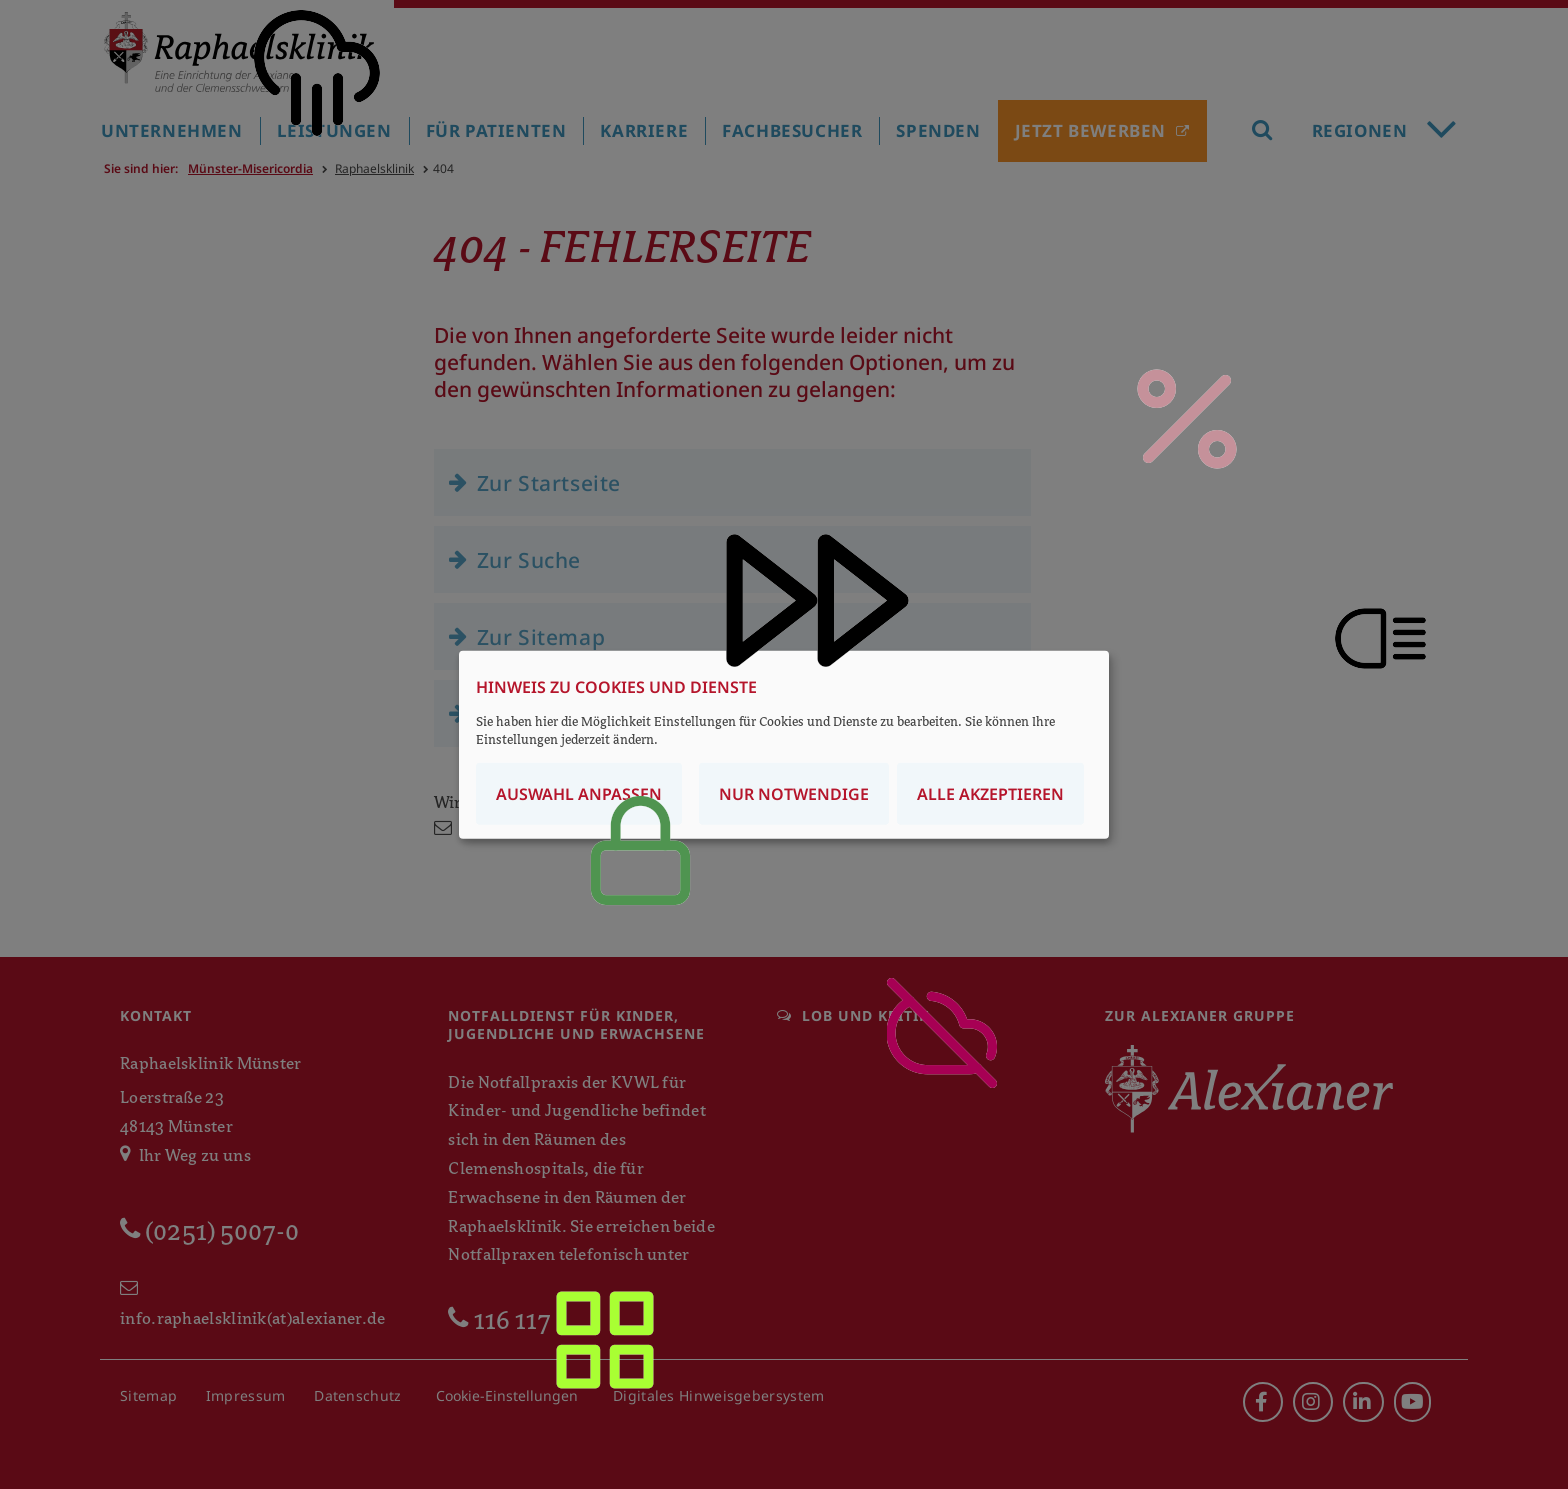  What do you see at coordinates (1187, 419) in the screenshot?
I see `view or apply a discount` at bounding box center [1187, 419].